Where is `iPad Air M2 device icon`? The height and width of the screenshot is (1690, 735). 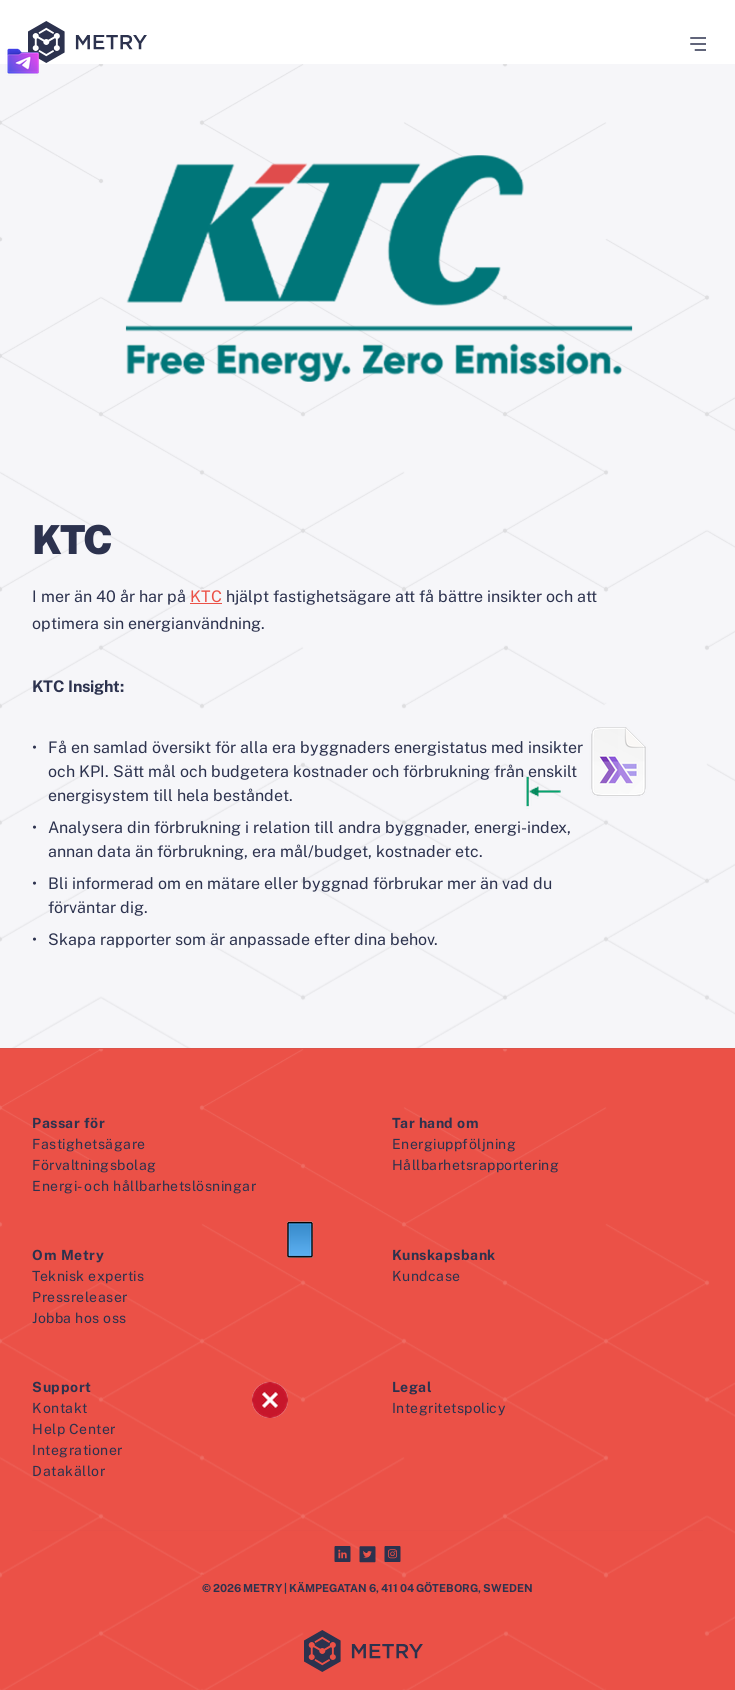 iPad Air M2 device icon is located at coordinates (300, 1240).